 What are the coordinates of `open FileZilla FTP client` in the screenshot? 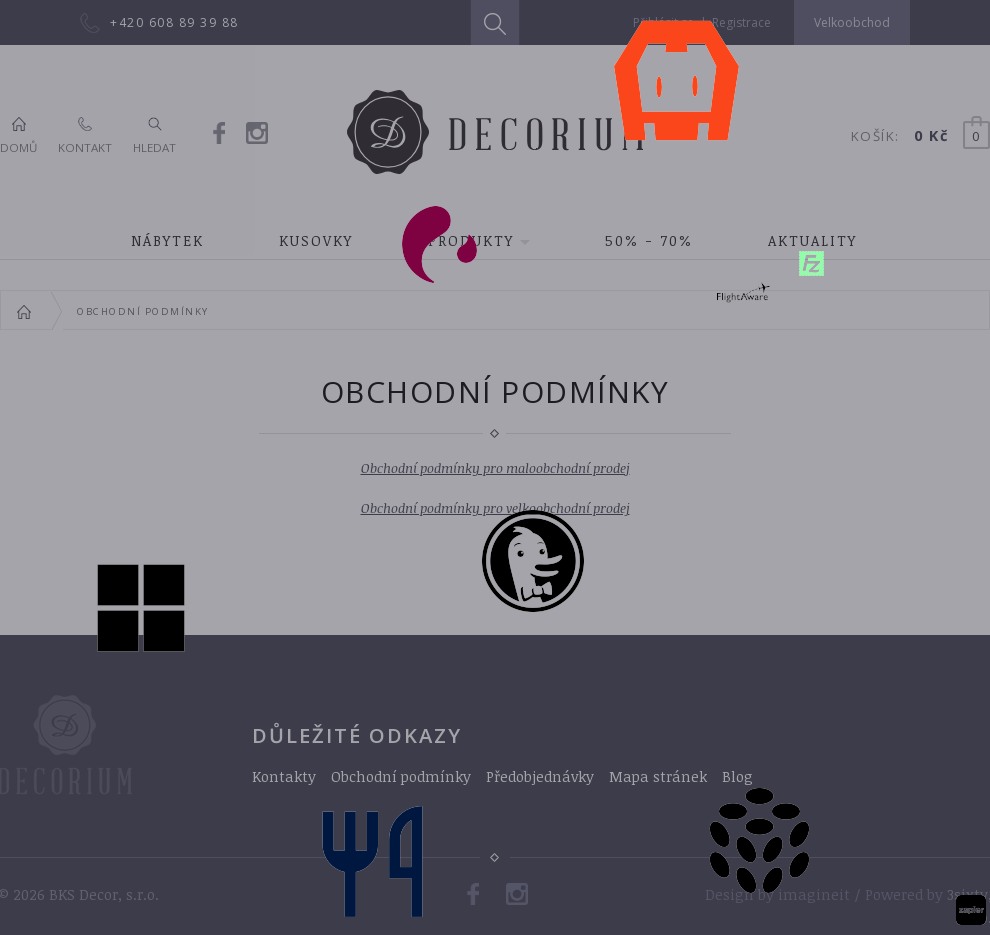 It's located at (811, 263).